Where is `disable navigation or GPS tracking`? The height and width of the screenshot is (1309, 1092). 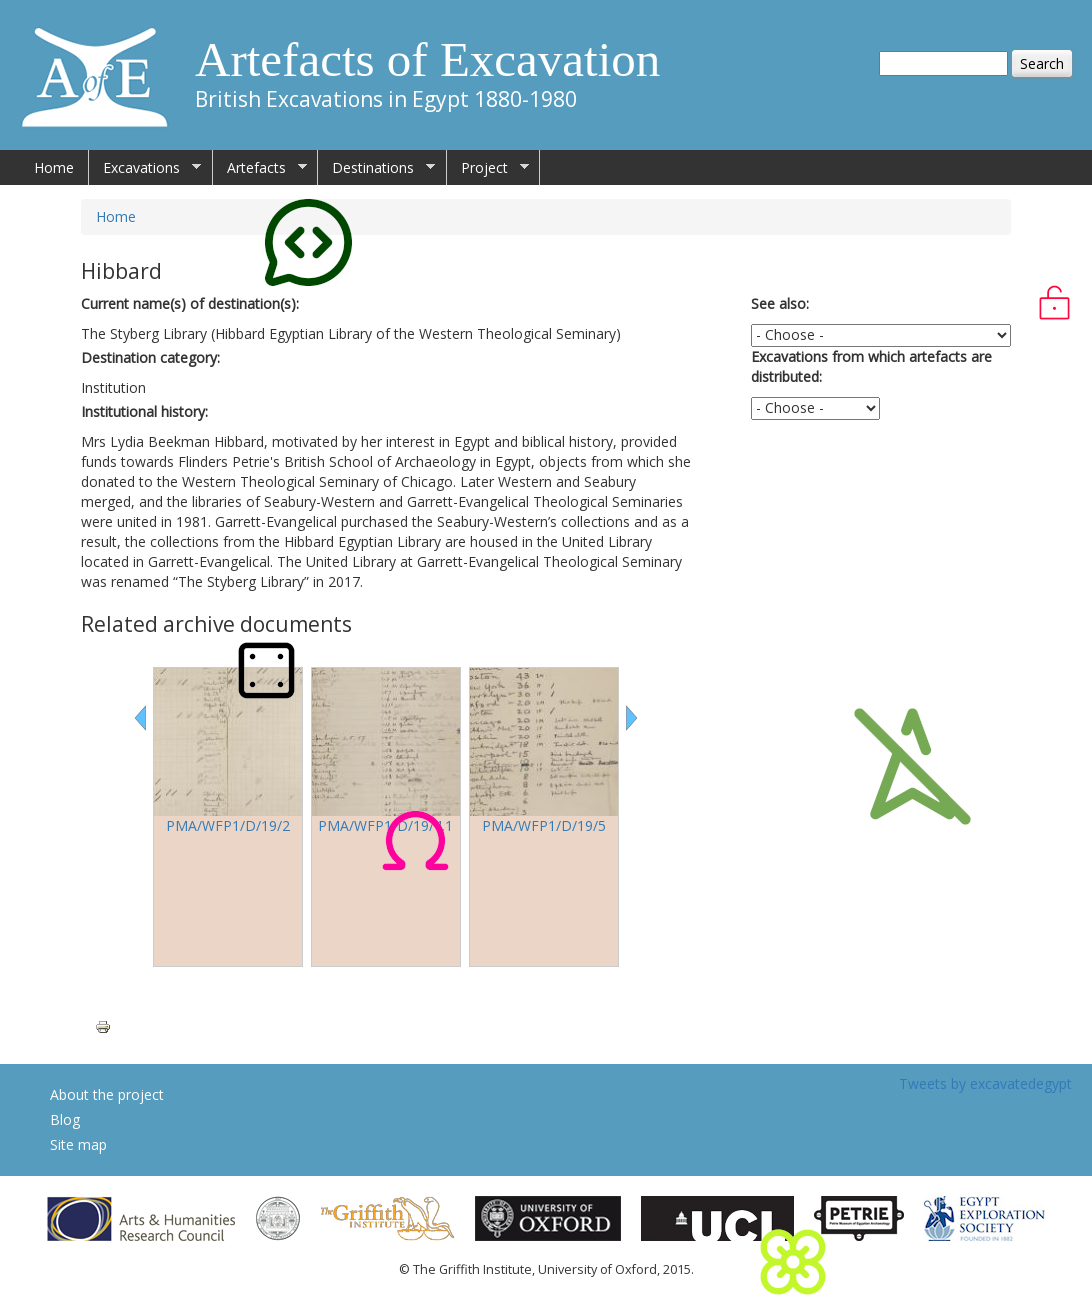 disable navigation or GPS tracking is located at coordinates (912, 766).